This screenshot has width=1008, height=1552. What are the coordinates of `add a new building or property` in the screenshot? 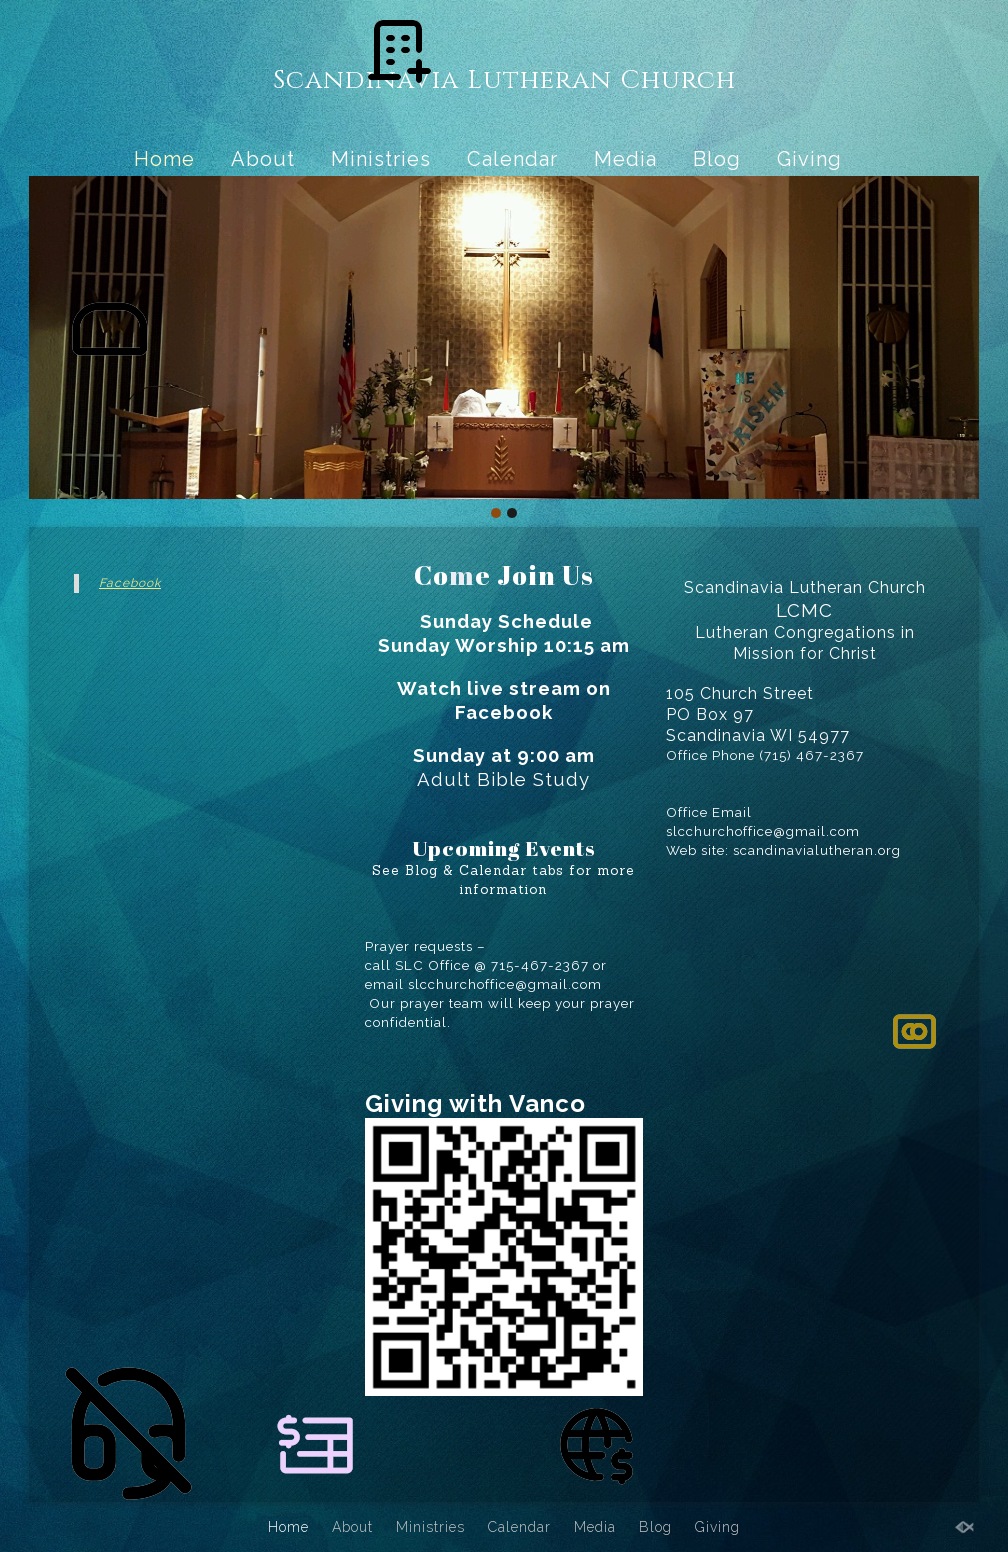 It's located at (398, 50).